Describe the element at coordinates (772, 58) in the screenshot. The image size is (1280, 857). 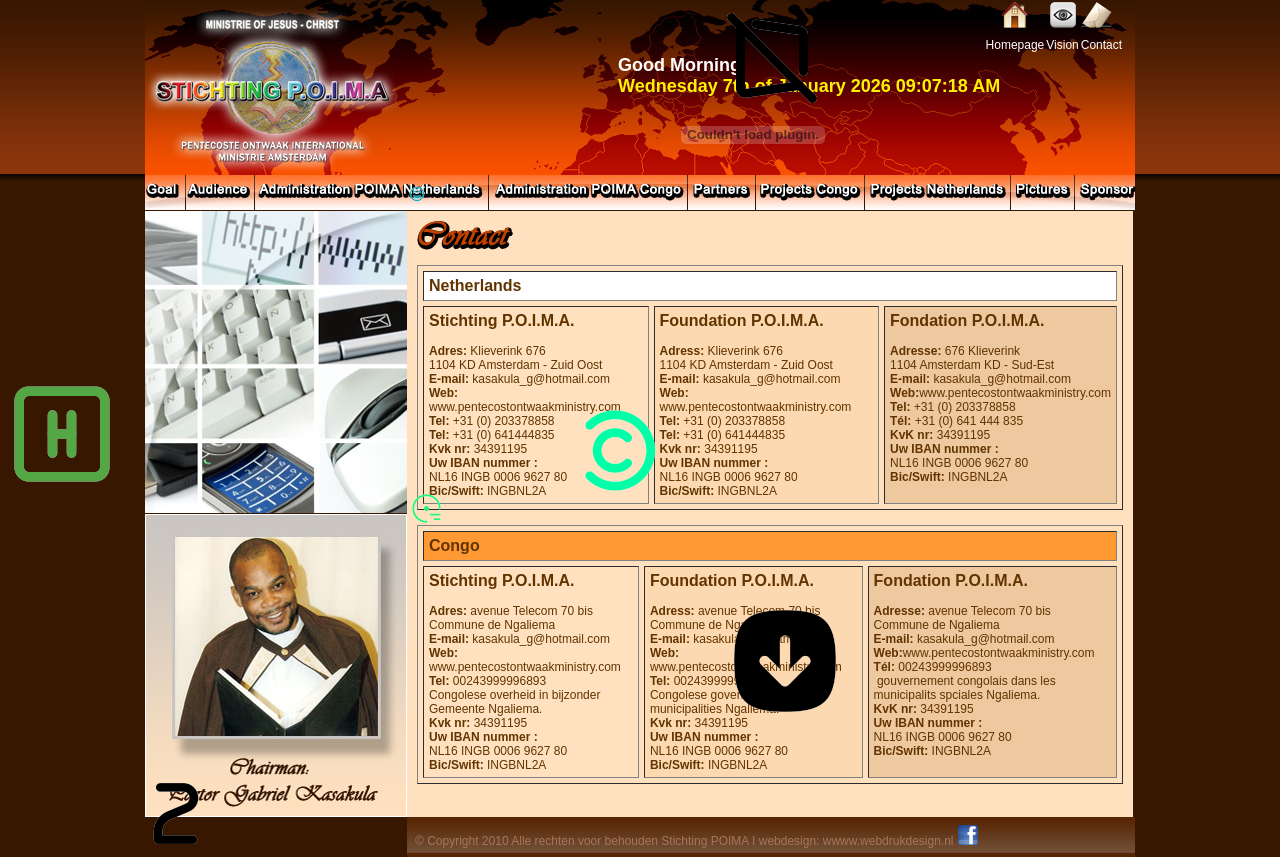
I see `disable perspective view mode` at that location.